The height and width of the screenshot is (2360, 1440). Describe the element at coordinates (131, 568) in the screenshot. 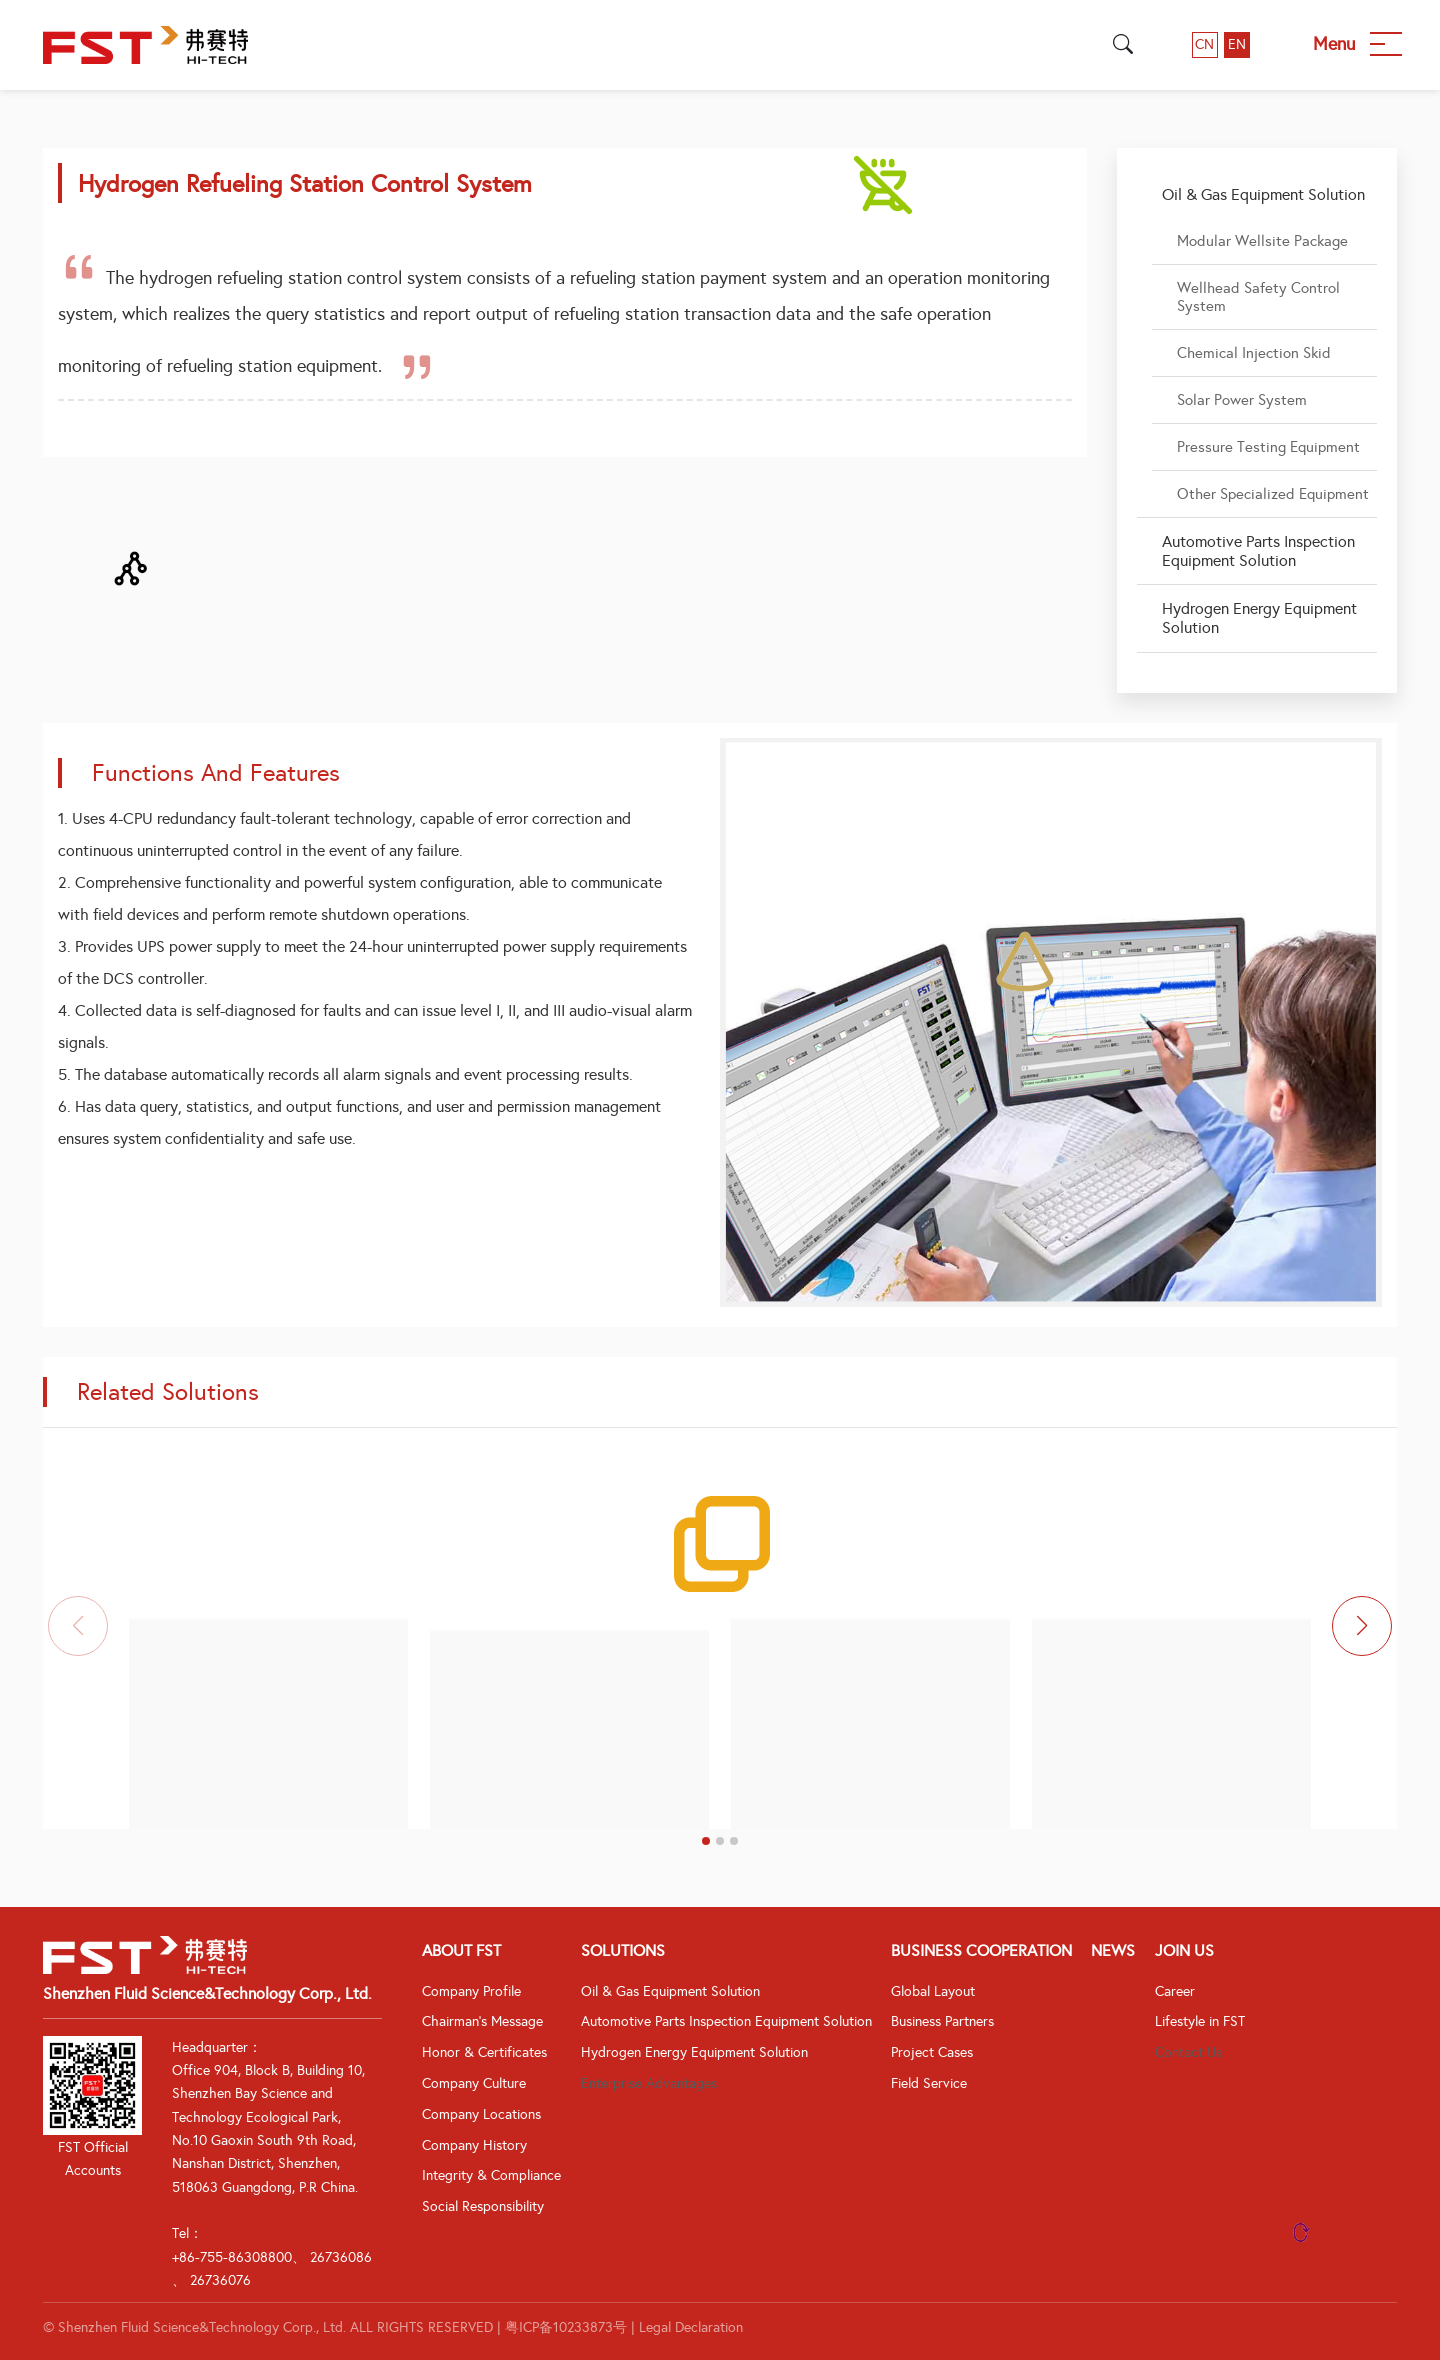

I see `view hierarchical data structure` at that location.